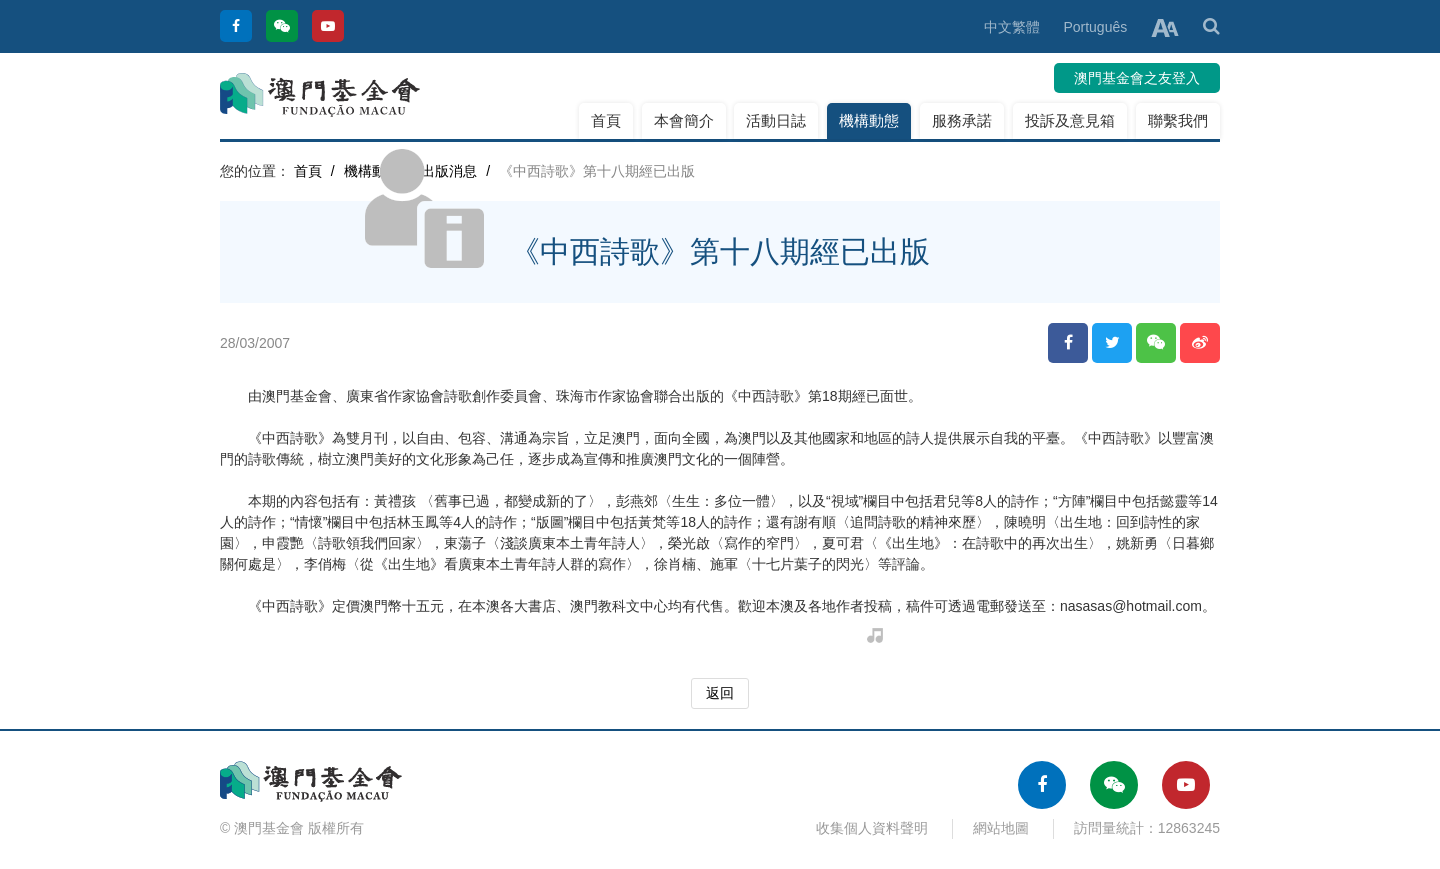 Image resolution: width=1440 pixels, height=869 pixels. What do you see at coordinates (875, 635) in the screenshot?
I see `audio file type indicator` at bounding box center [875, 635].